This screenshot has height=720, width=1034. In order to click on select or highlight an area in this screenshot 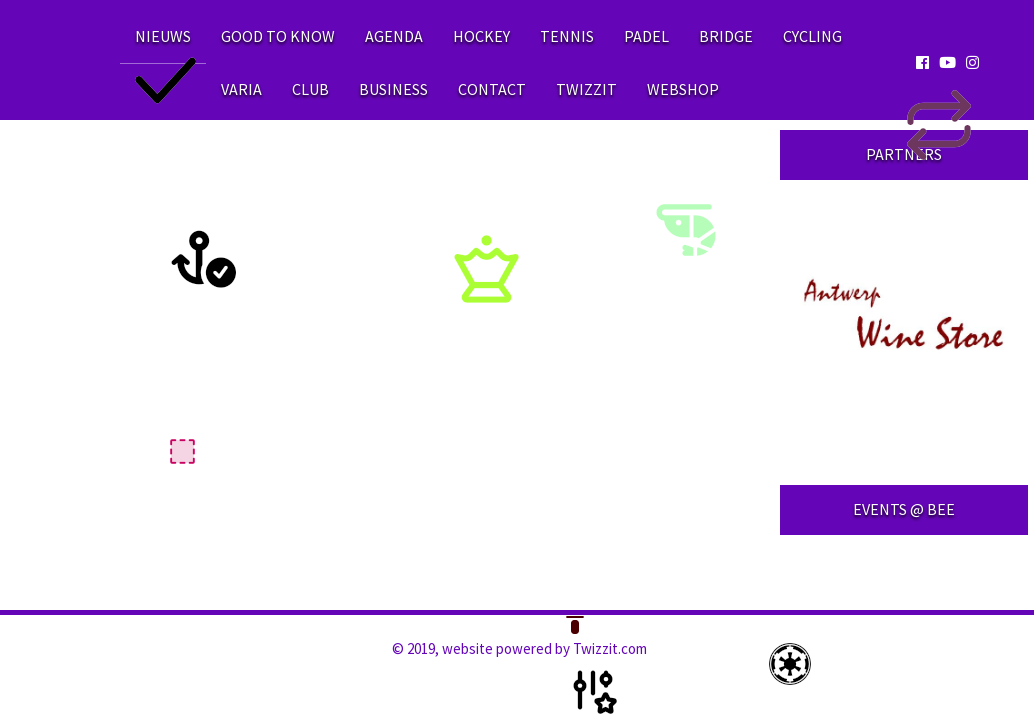, I will do `click(182, 451)`.